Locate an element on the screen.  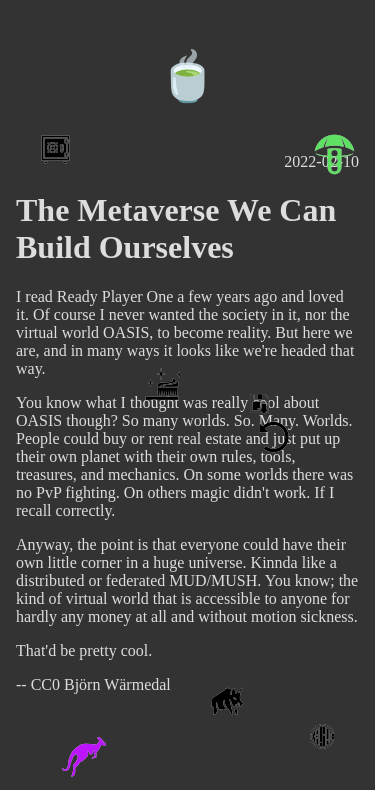
select boar character or unit in game is located at coordinates (227, 700).